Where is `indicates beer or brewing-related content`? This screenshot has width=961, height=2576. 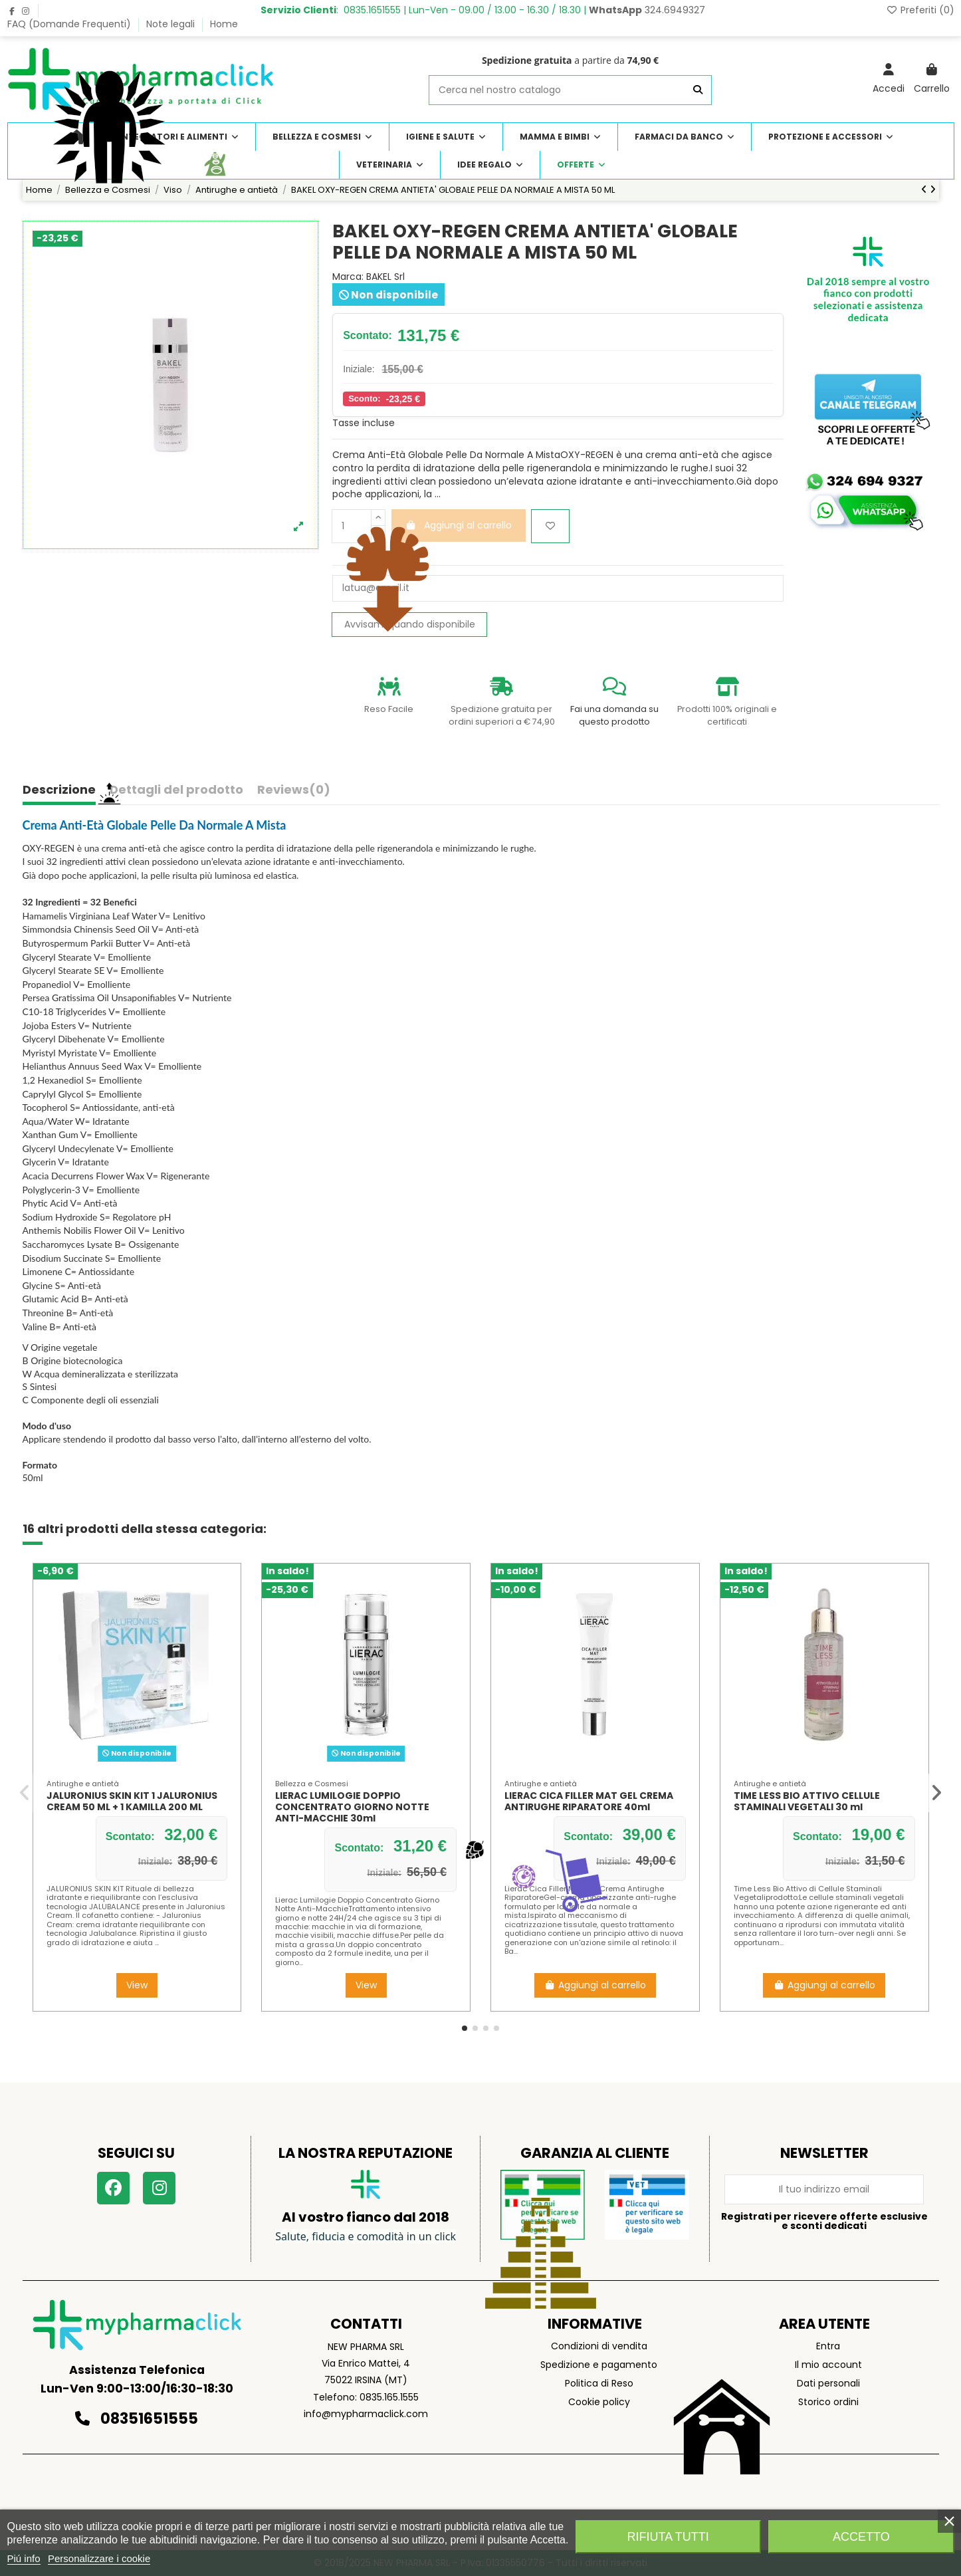 indicates beer or brewing-related content is located at coordinates (475, 1849).